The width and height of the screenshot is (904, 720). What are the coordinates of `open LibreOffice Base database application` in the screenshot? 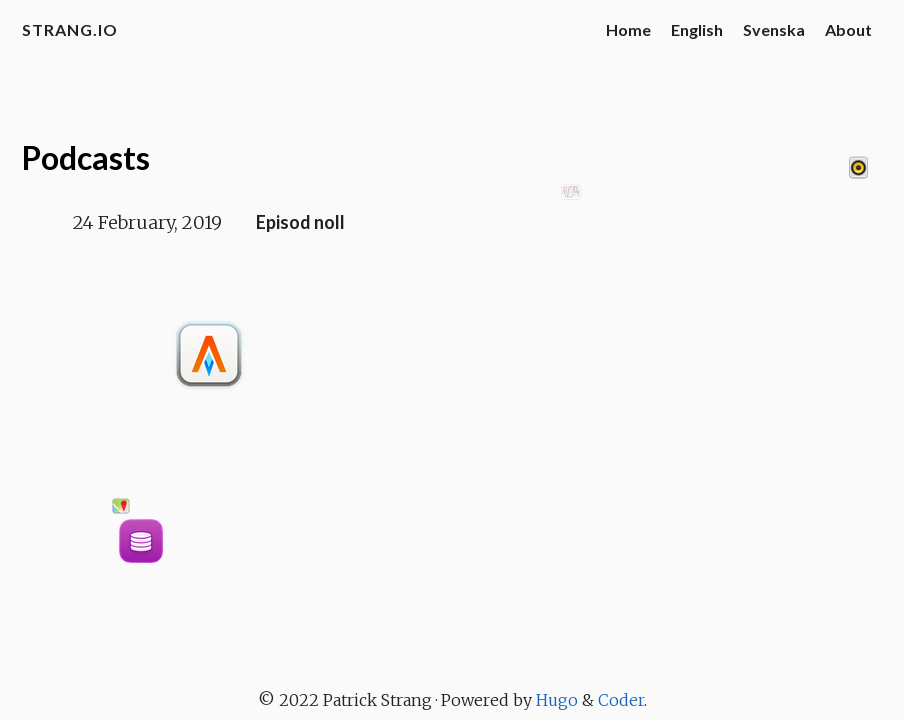 It's located at (141, 541).